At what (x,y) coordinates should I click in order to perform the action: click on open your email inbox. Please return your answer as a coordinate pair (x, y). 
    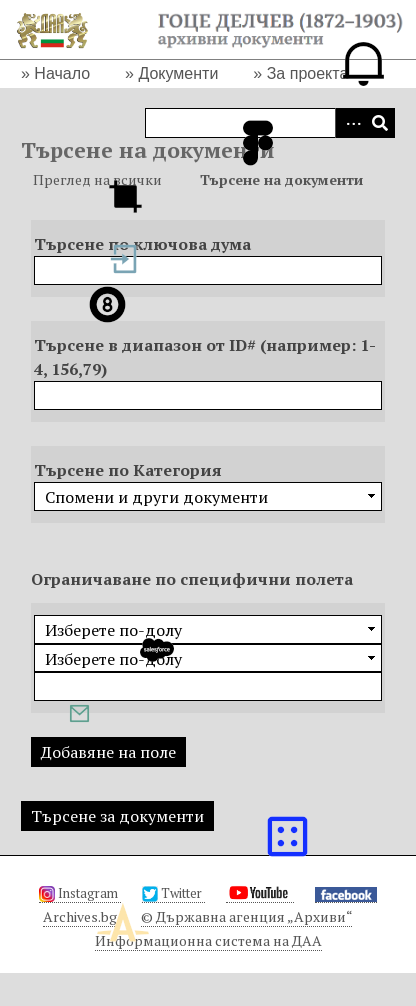
    Looking at the image, I should click on (79, 713).